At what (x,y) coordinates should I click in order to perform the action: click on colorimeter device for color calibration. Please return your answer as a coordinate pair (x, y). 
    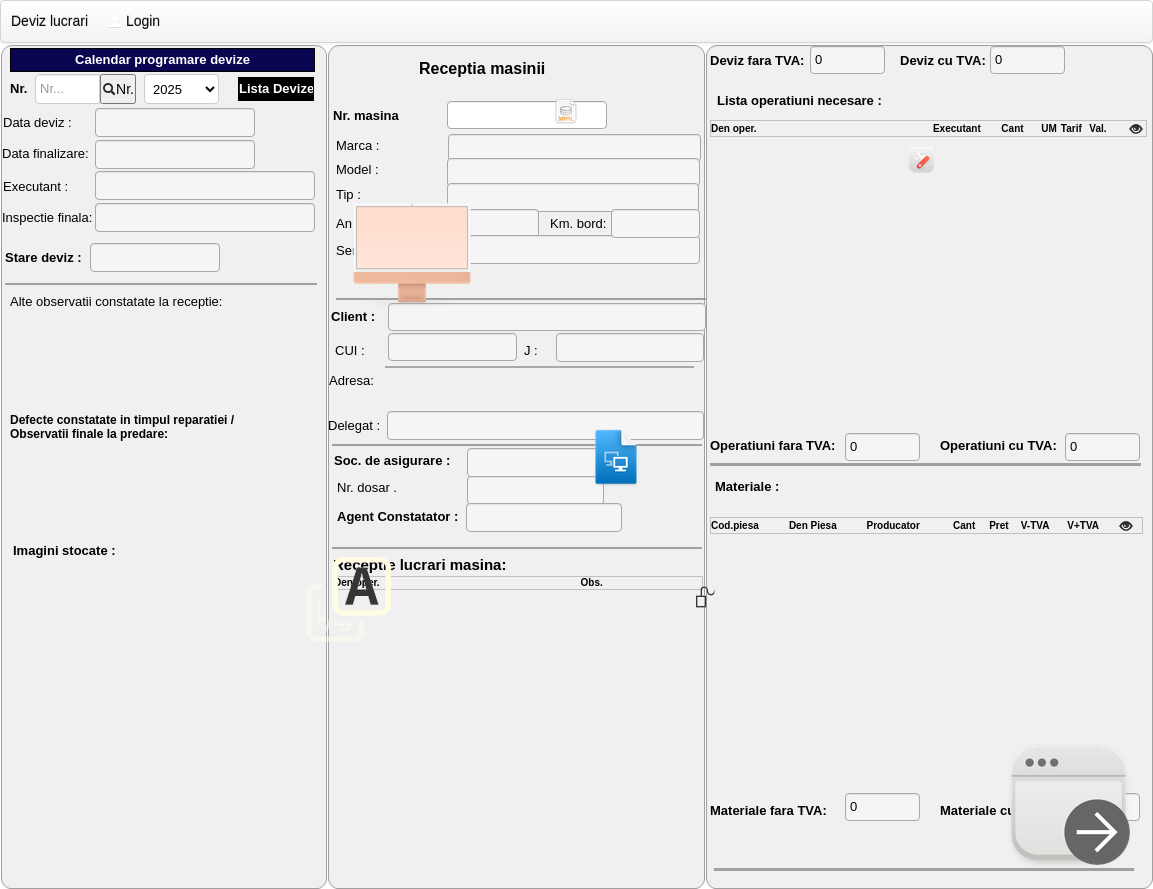
    Looking at the image, I should click on (705, 597).